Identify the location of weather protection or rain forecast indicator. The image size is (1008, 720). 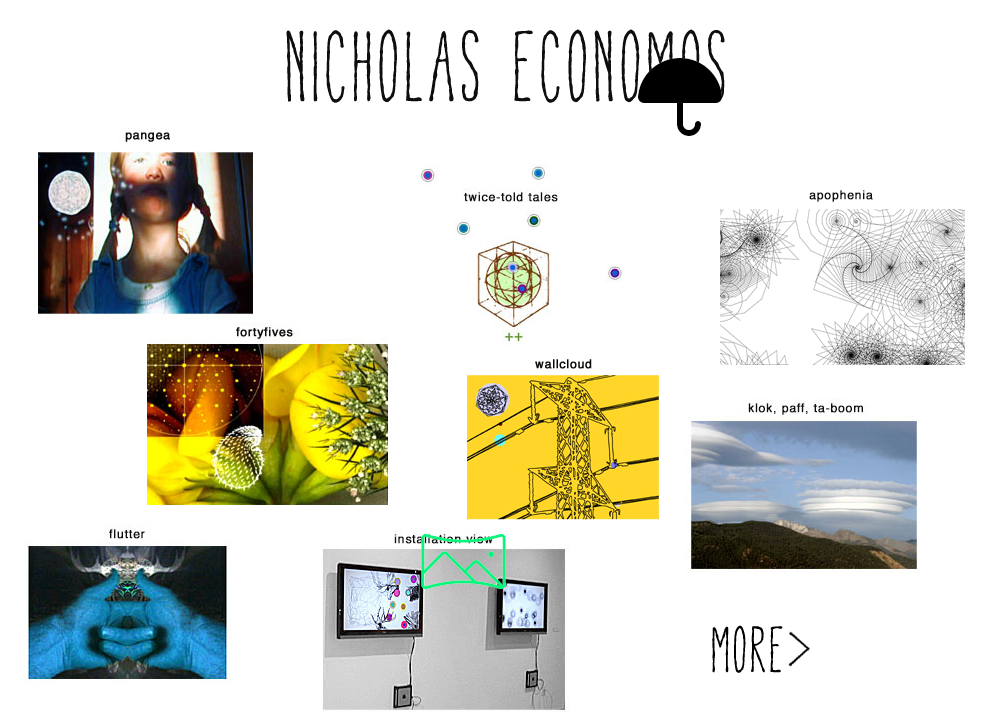
(680, 97).